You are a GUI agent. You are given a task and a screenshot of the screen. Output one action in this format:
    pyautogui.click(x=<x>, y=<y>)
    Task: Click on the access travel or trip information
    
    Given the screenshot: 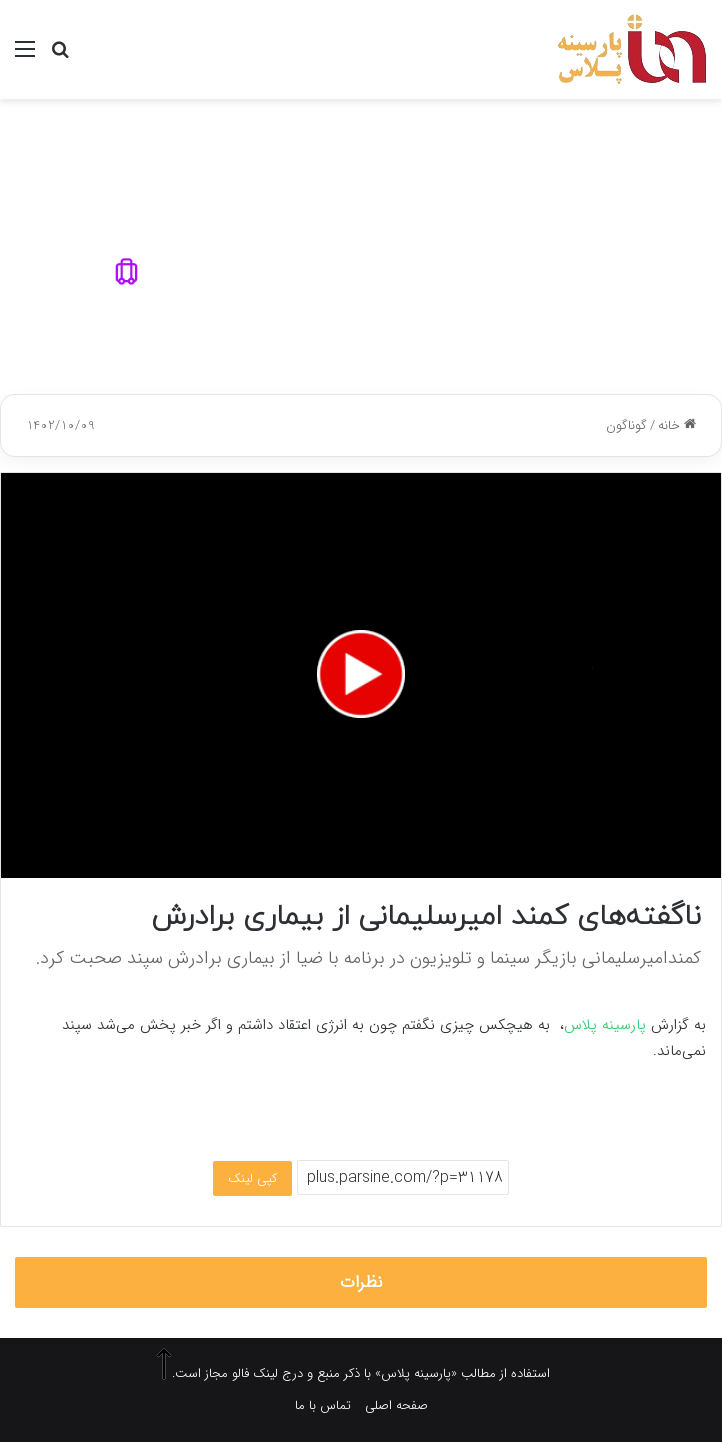 What is the action you would take?
    pyautogui.click(x=126, y=271)
    